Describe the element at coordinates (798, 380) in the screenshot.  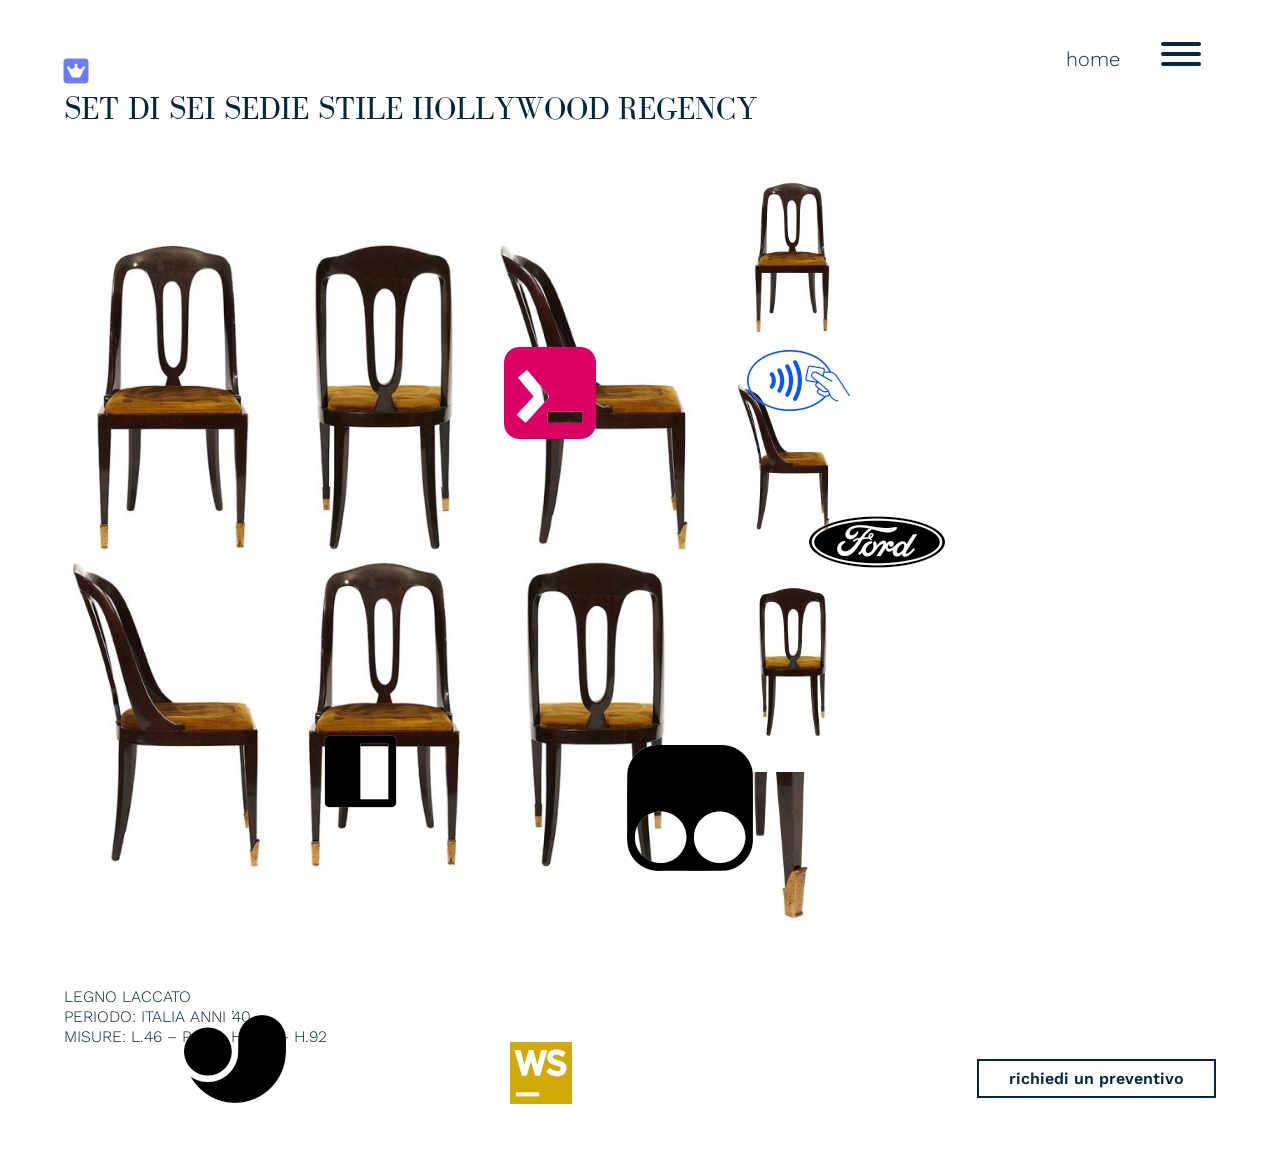
I see `indicates contactless payment is accepted` at that location.